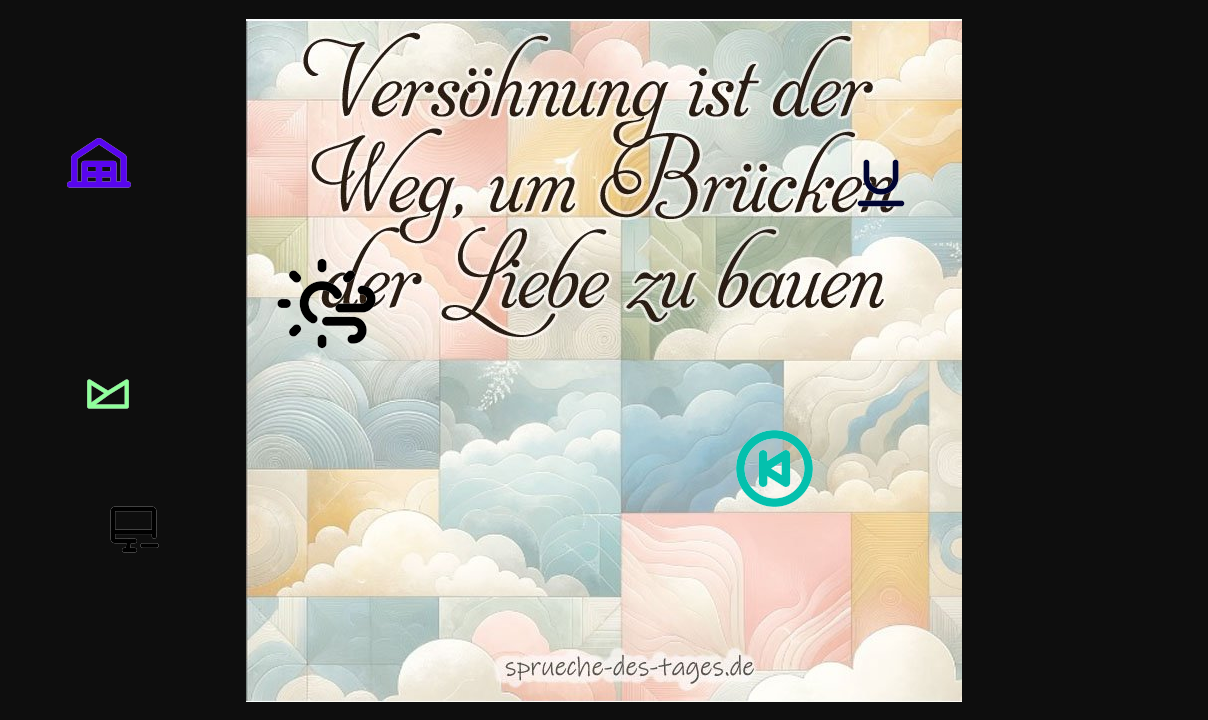 The width and height of the screenshot is (1208, 720). Describe the element at coordinates (881, 183) in the screenshot. I see `apply underline formatting to selected text` at that location.